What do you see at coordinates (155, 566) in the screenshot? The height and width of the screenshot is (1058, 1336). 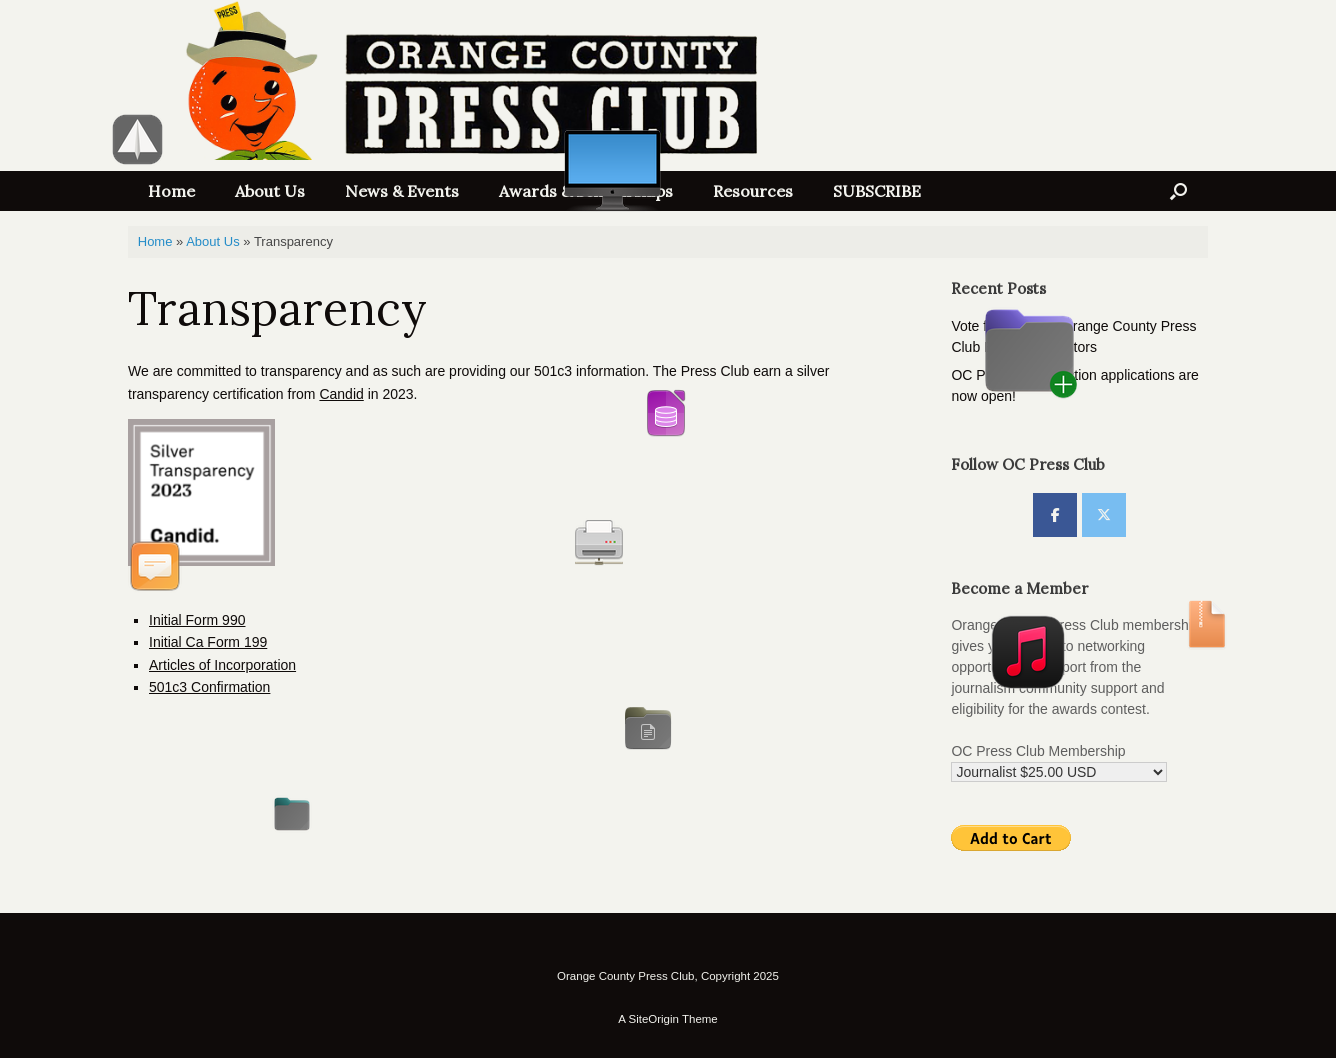 I see `open internet chat application` at bounding box center [155, 566].